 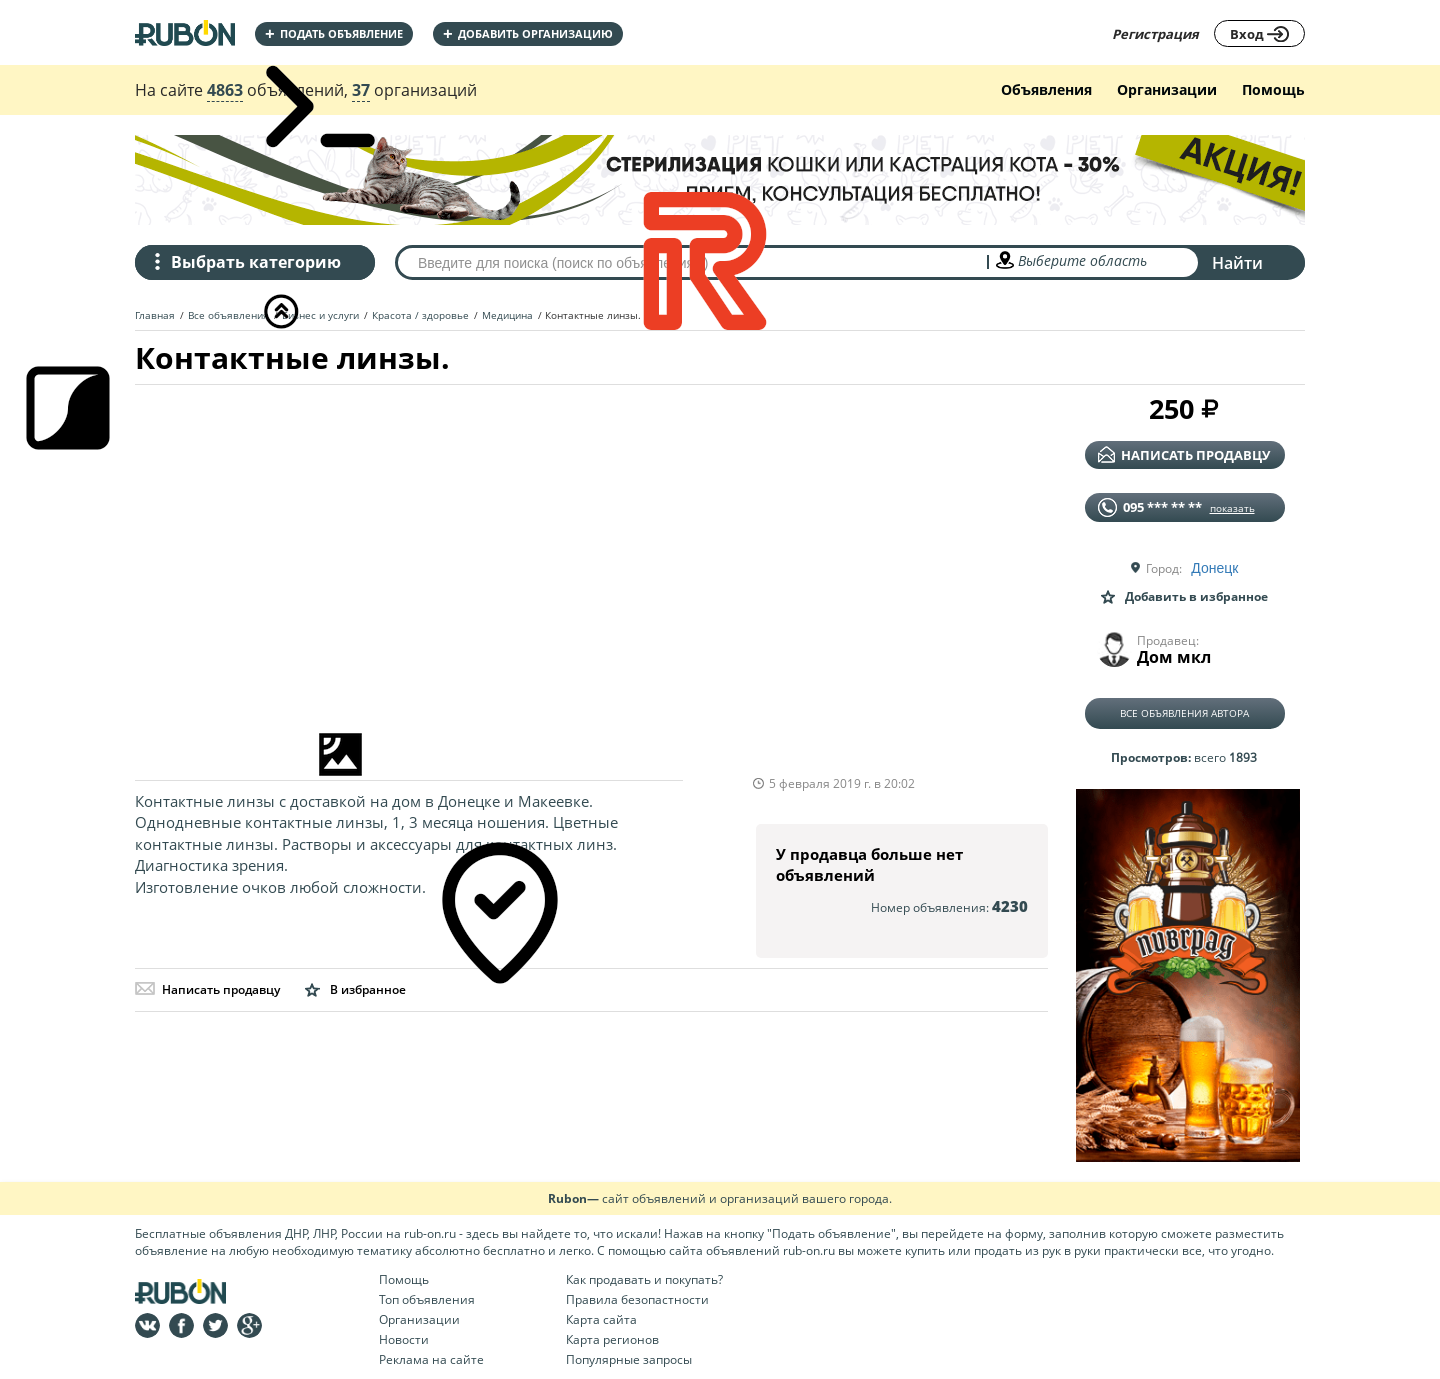 What do you see at coordinates (68, 408) in the screenshot?
I see `adjust display contrast settings` at bounding box center [68, 408].